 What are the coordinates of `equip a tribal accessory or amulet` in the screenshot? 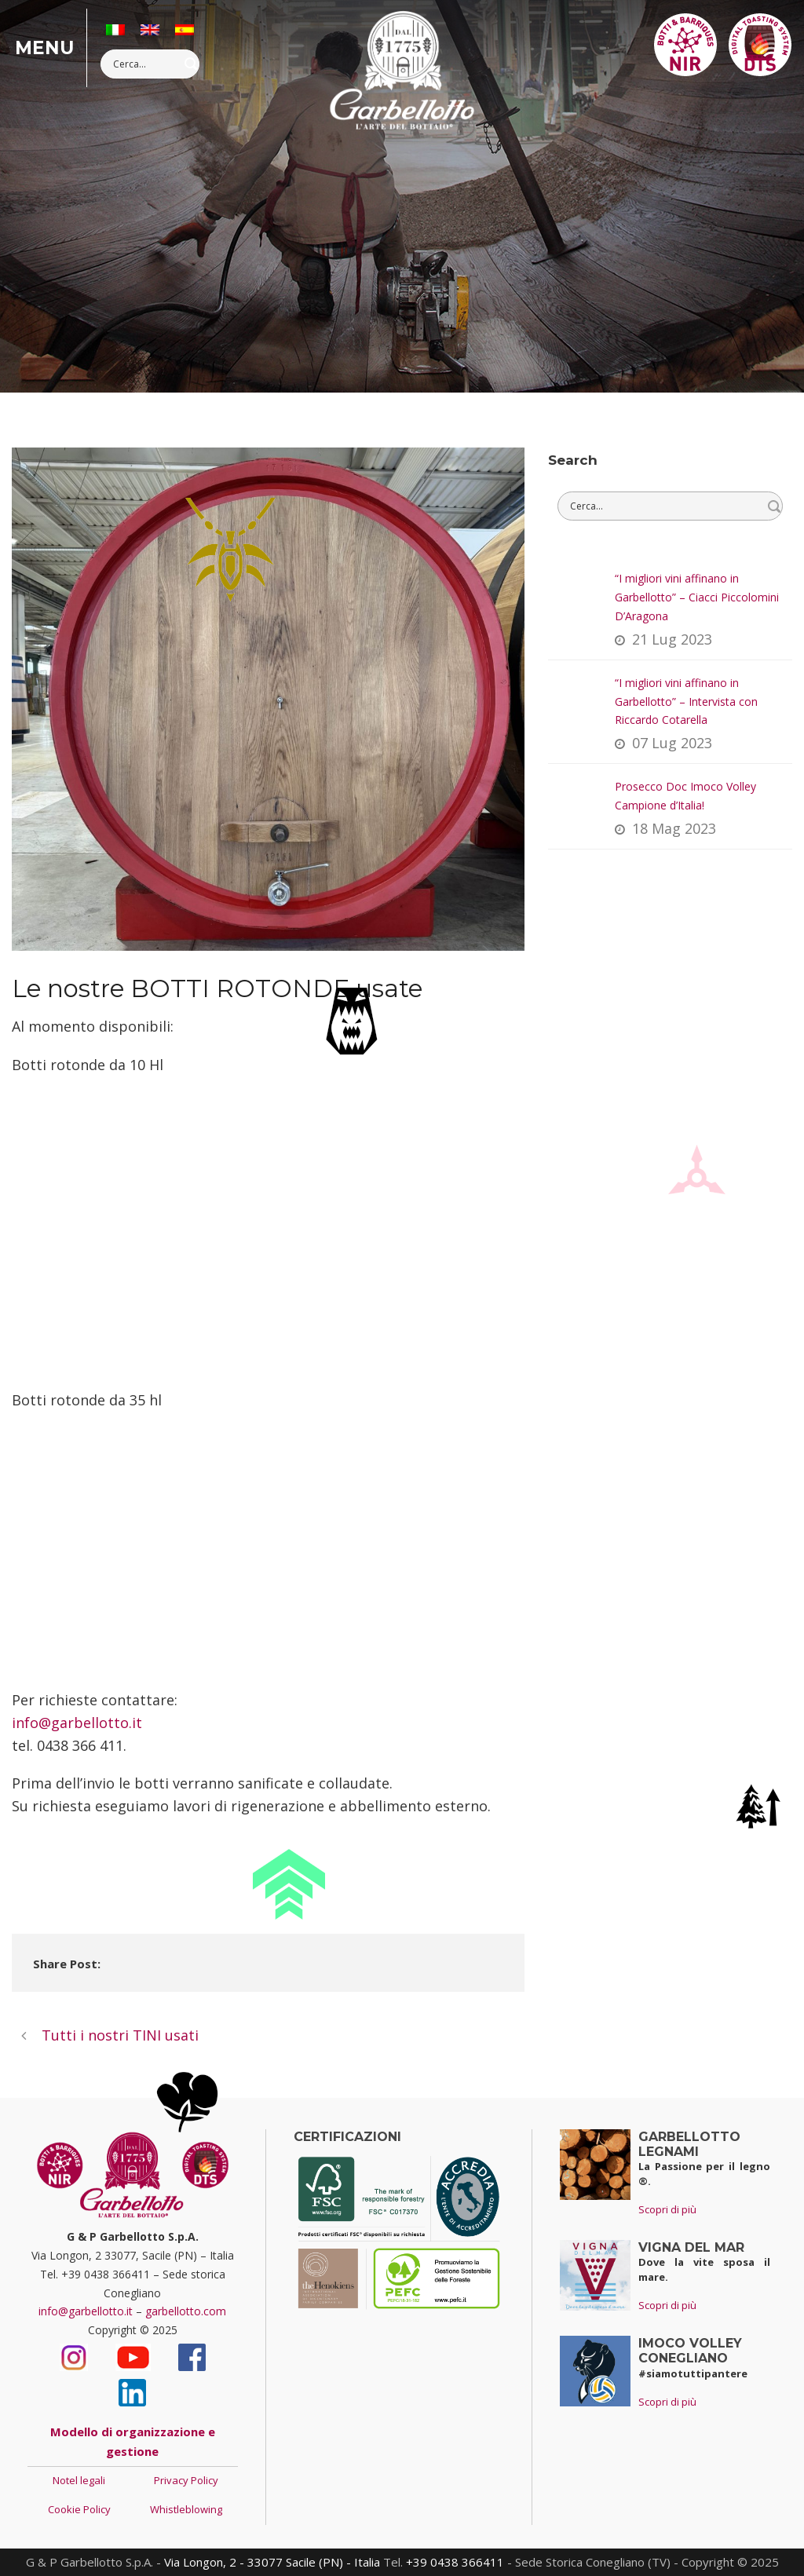 It's located at (230, 550).